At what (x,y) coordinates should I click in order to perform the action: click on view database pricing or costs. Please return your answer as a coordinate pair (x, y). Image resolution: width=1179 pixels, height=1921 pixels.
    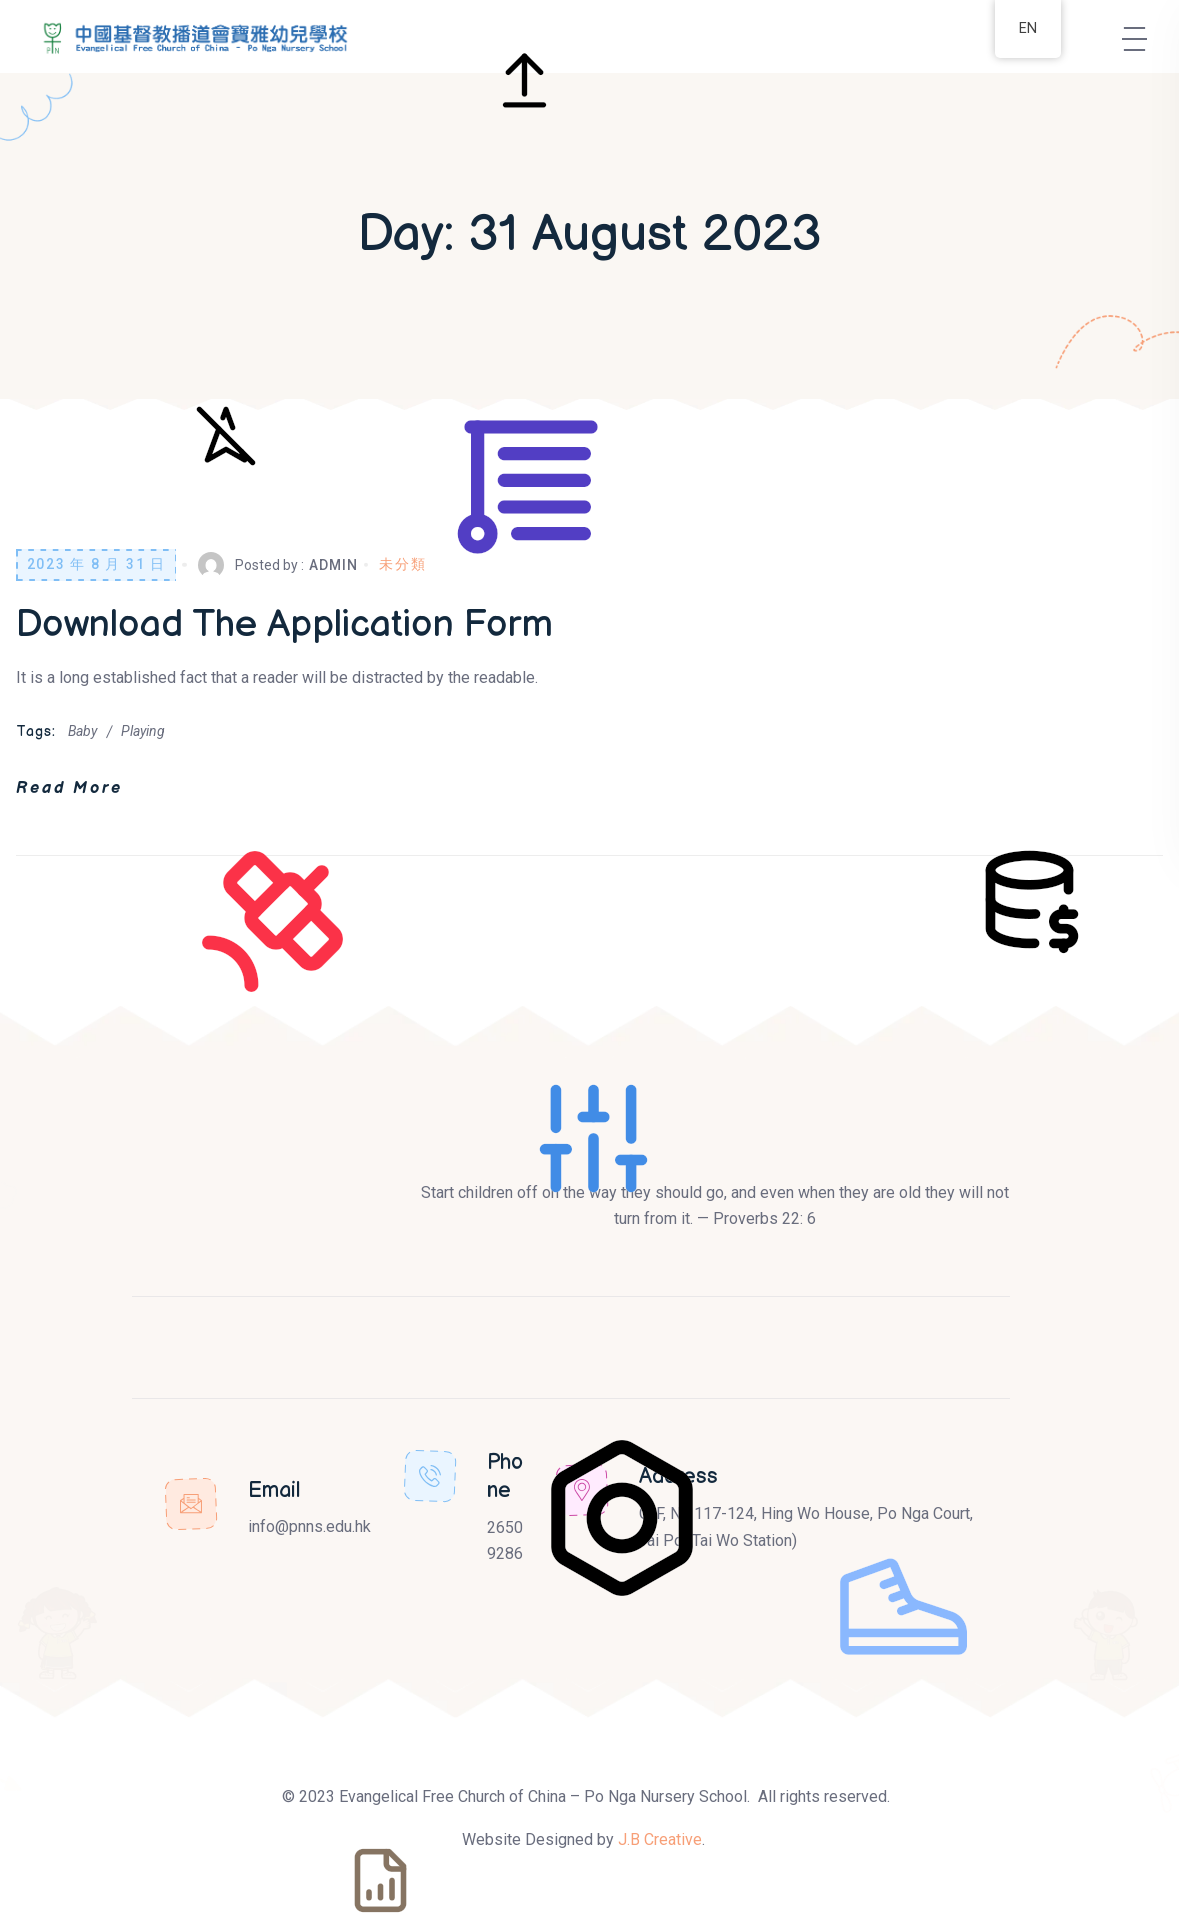
    Looking at the image, I should click on (1029, 899).